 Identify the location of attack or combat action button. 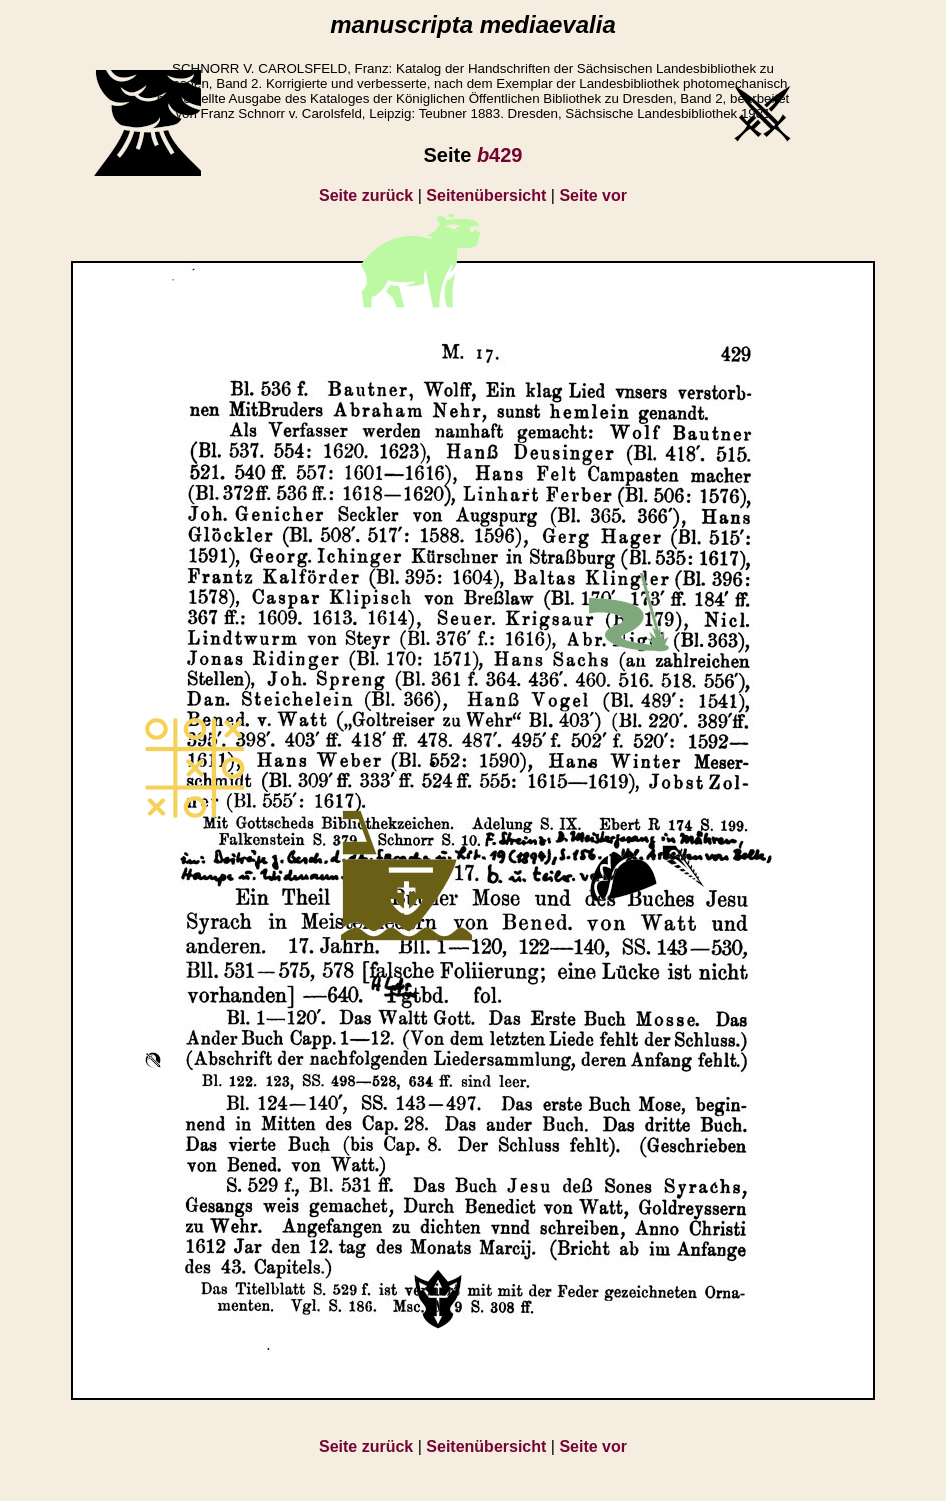
(153, 1060).